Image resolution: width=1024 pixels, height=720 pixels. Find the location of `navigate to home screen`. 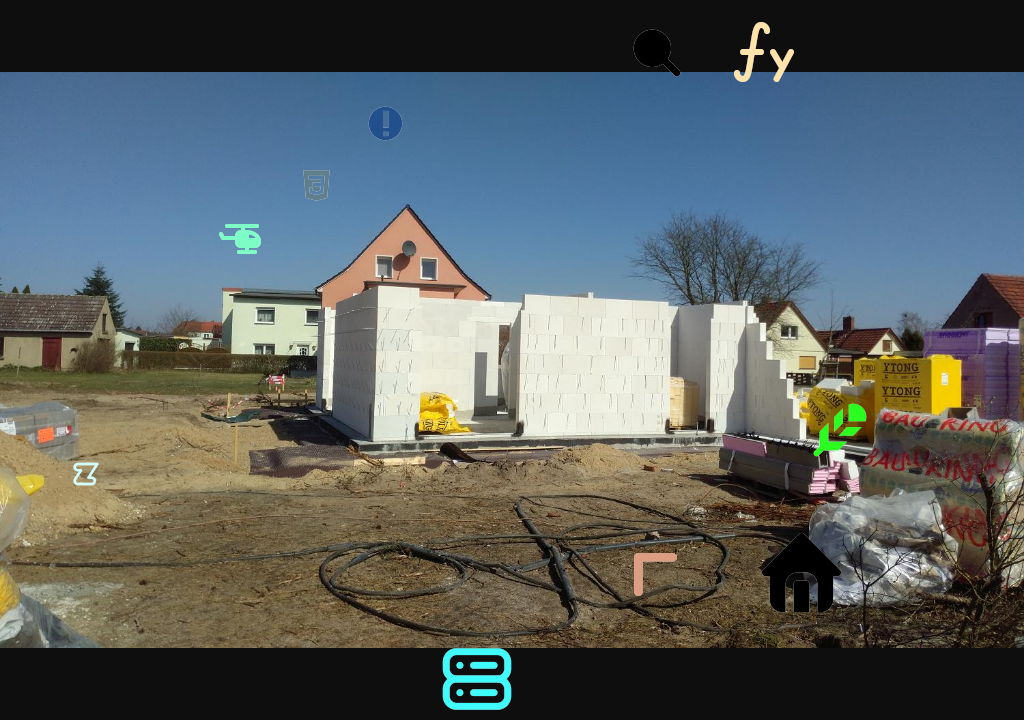

navigate to home screen is located at coordinates (801, 572).